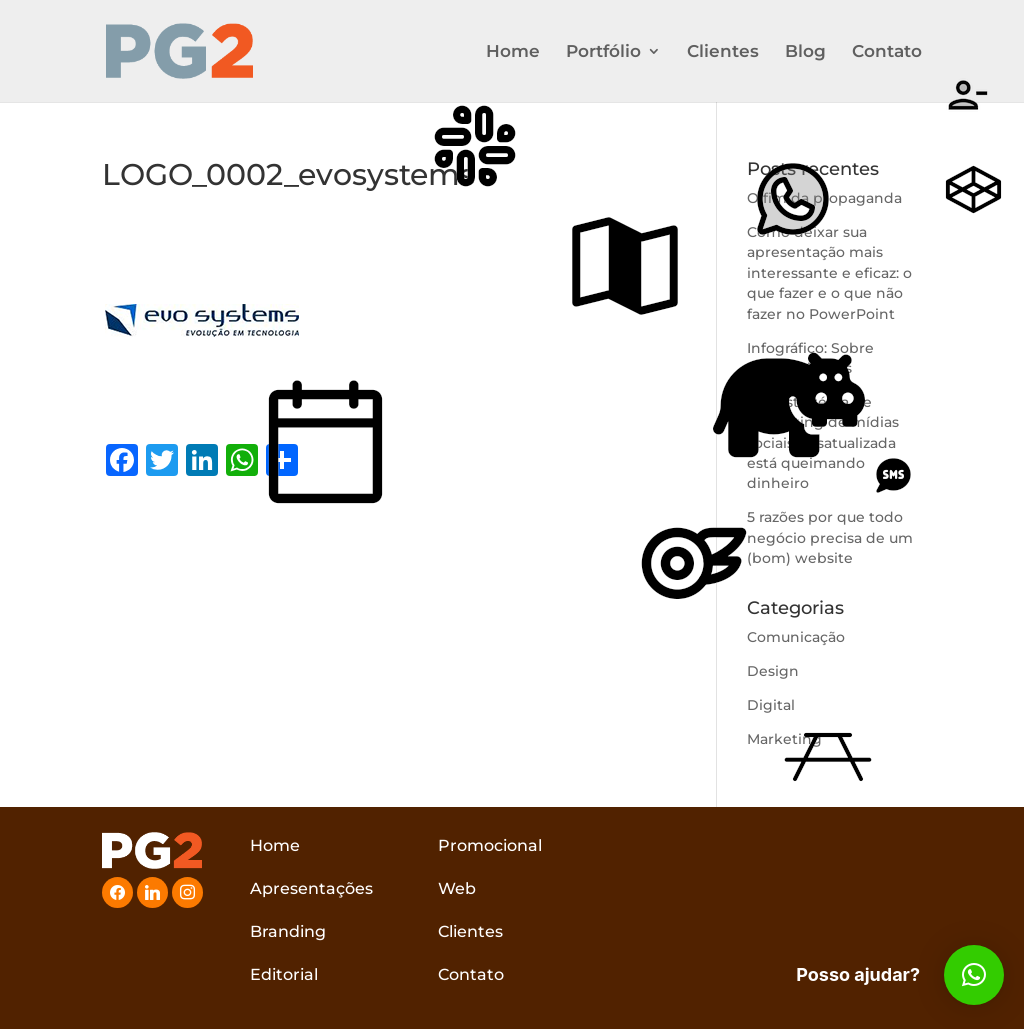  I want to click on open map view, so click(625, 266).